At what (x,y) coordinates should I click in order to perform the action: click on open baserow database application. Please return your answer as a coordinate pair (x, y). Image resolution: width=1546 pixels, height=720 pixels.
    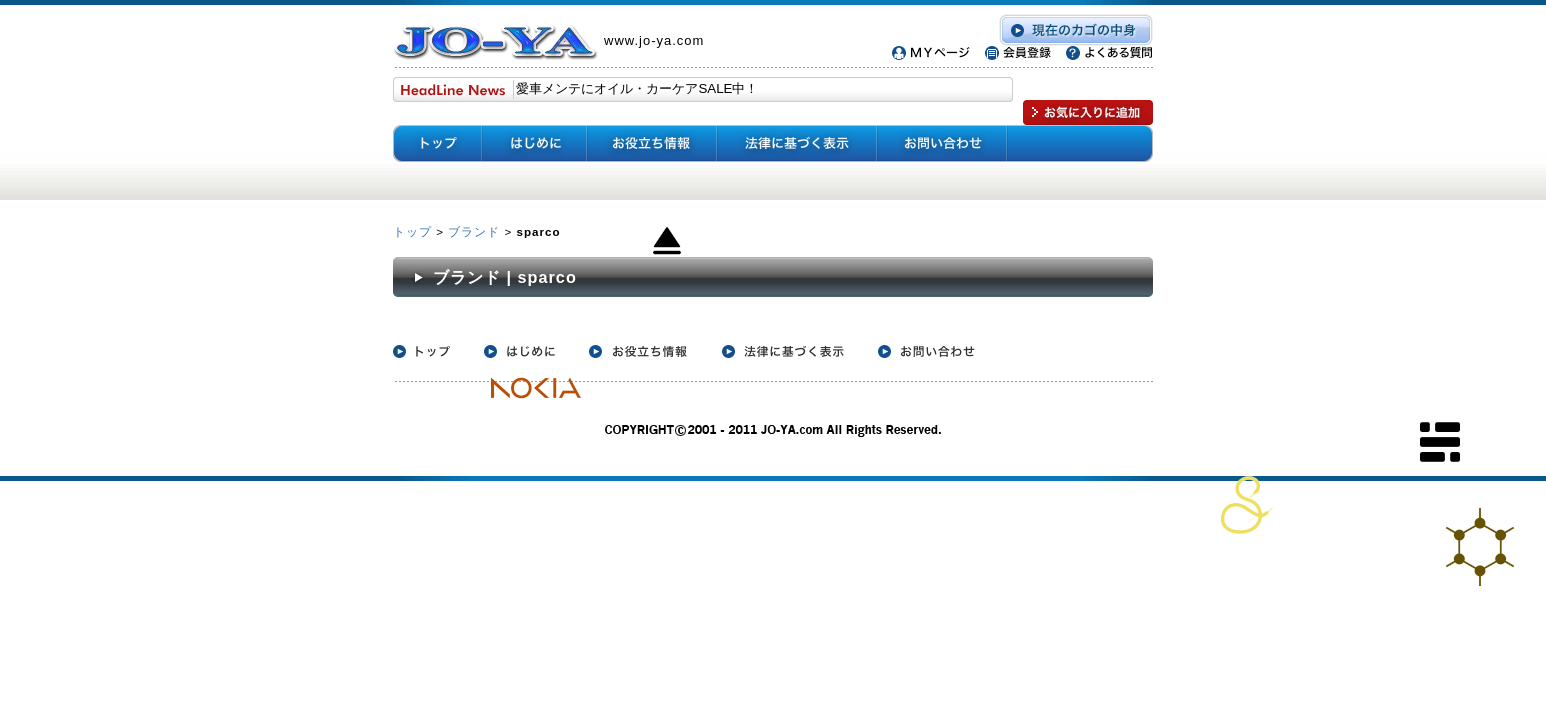
    Looking at the image, I should click on (1440, 442).